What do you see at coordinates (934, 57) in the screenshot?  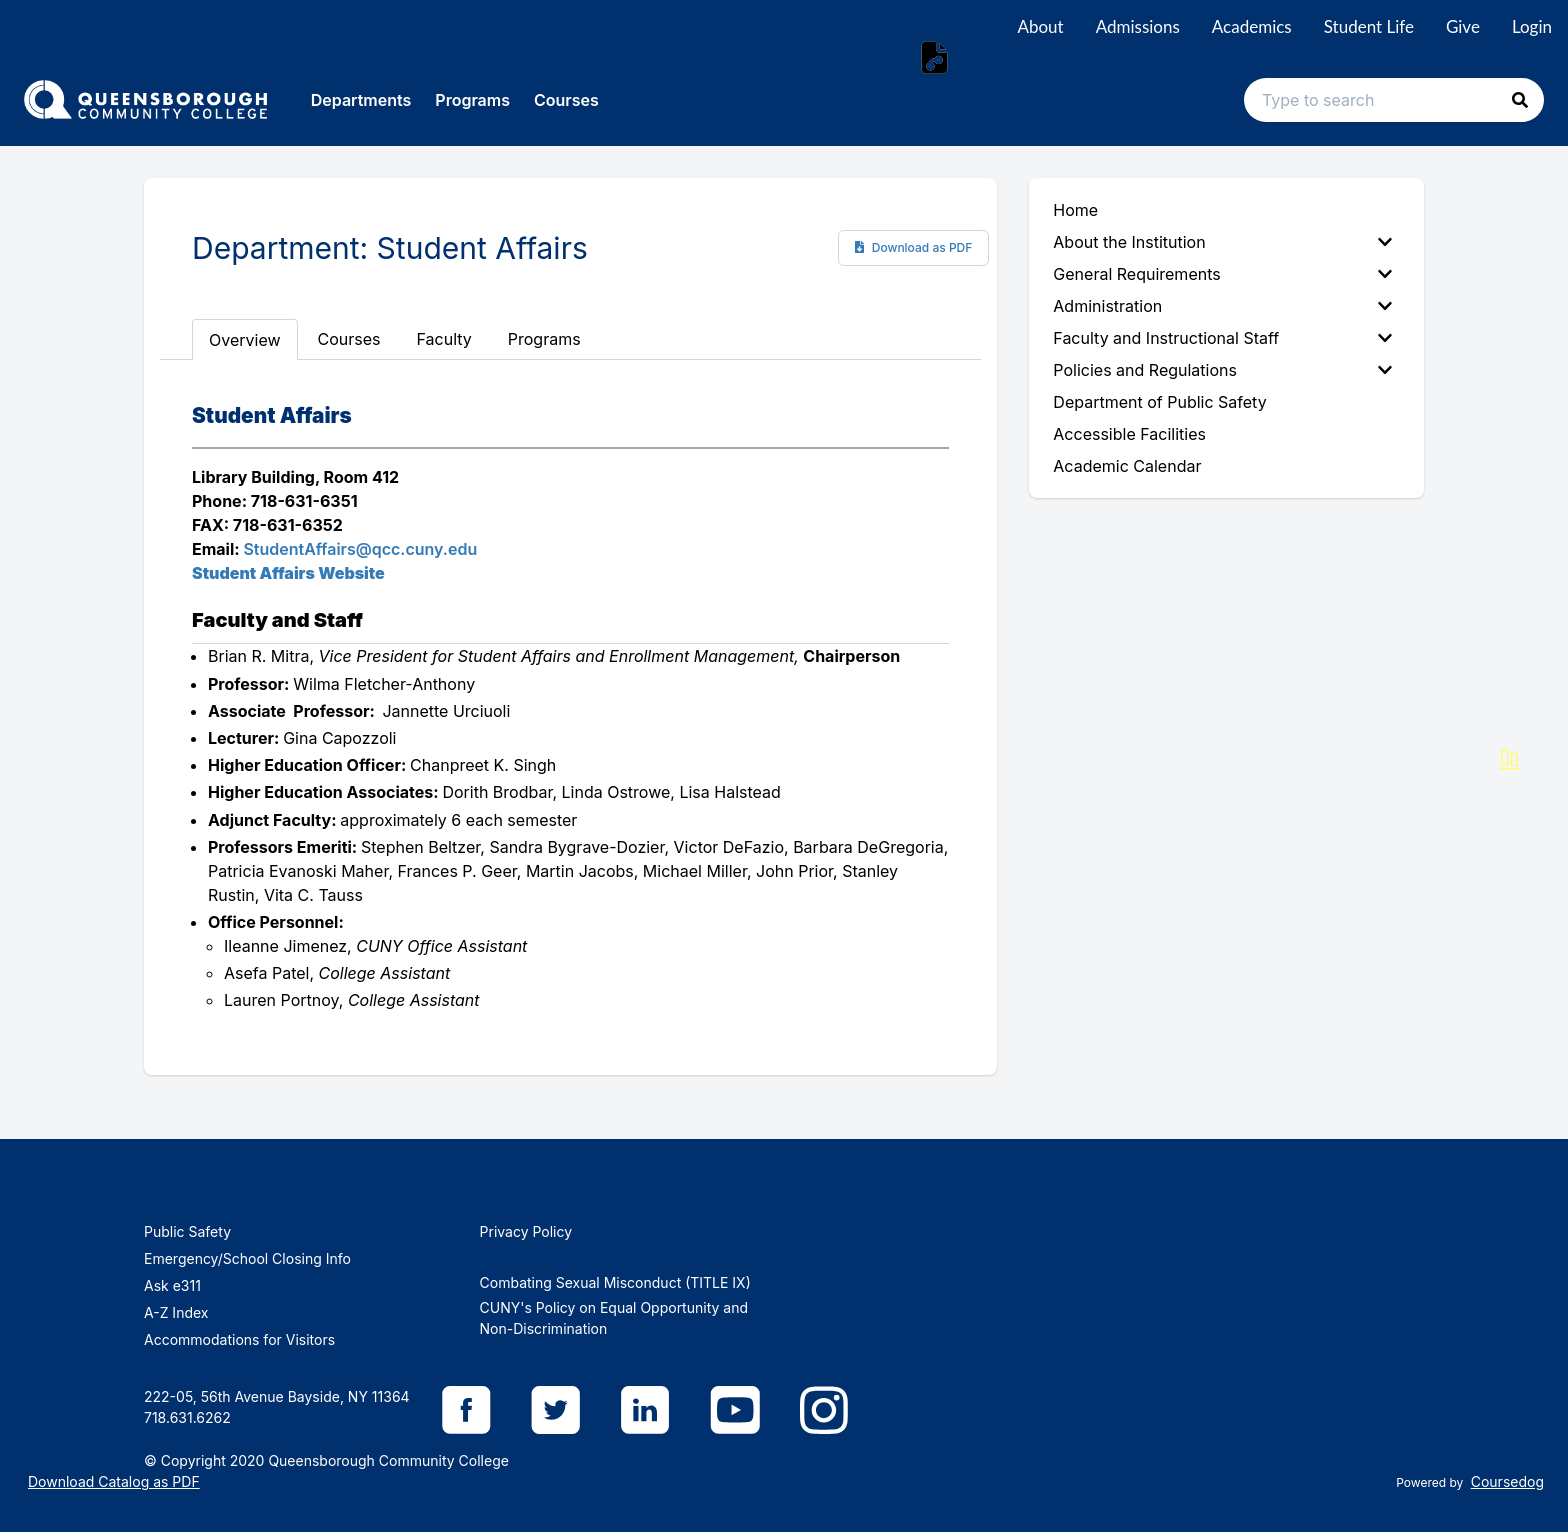 I see `open a vector graphics file` at bounding box center [934, 57].